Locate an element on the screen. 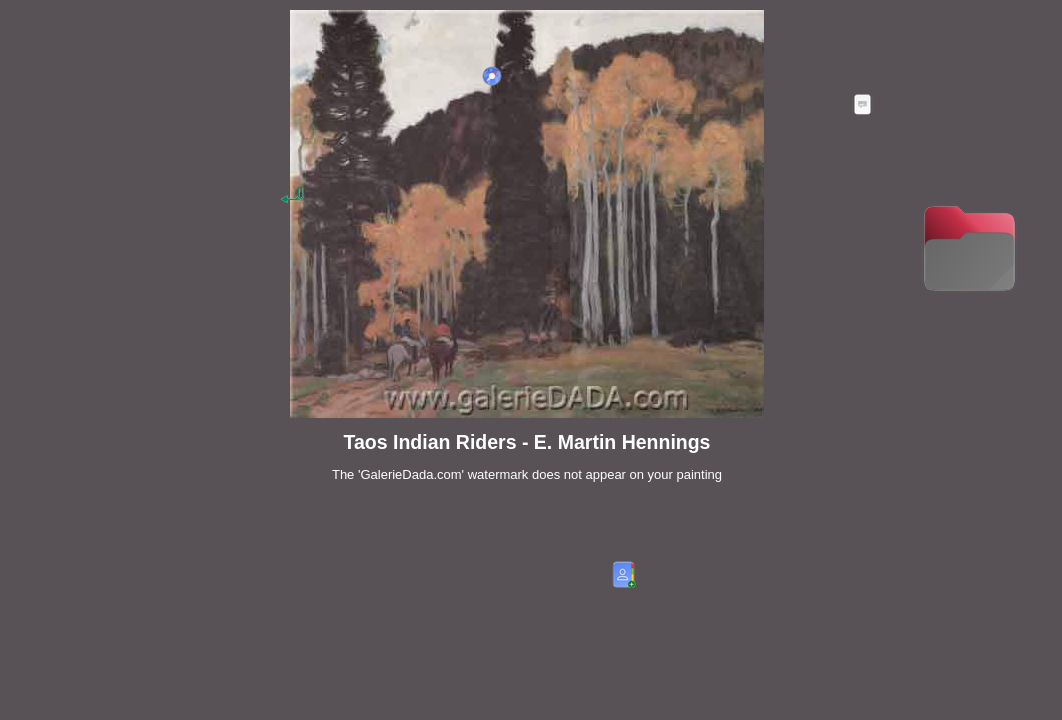  reply to all recipients of an email is located at coordinates (292, 194).